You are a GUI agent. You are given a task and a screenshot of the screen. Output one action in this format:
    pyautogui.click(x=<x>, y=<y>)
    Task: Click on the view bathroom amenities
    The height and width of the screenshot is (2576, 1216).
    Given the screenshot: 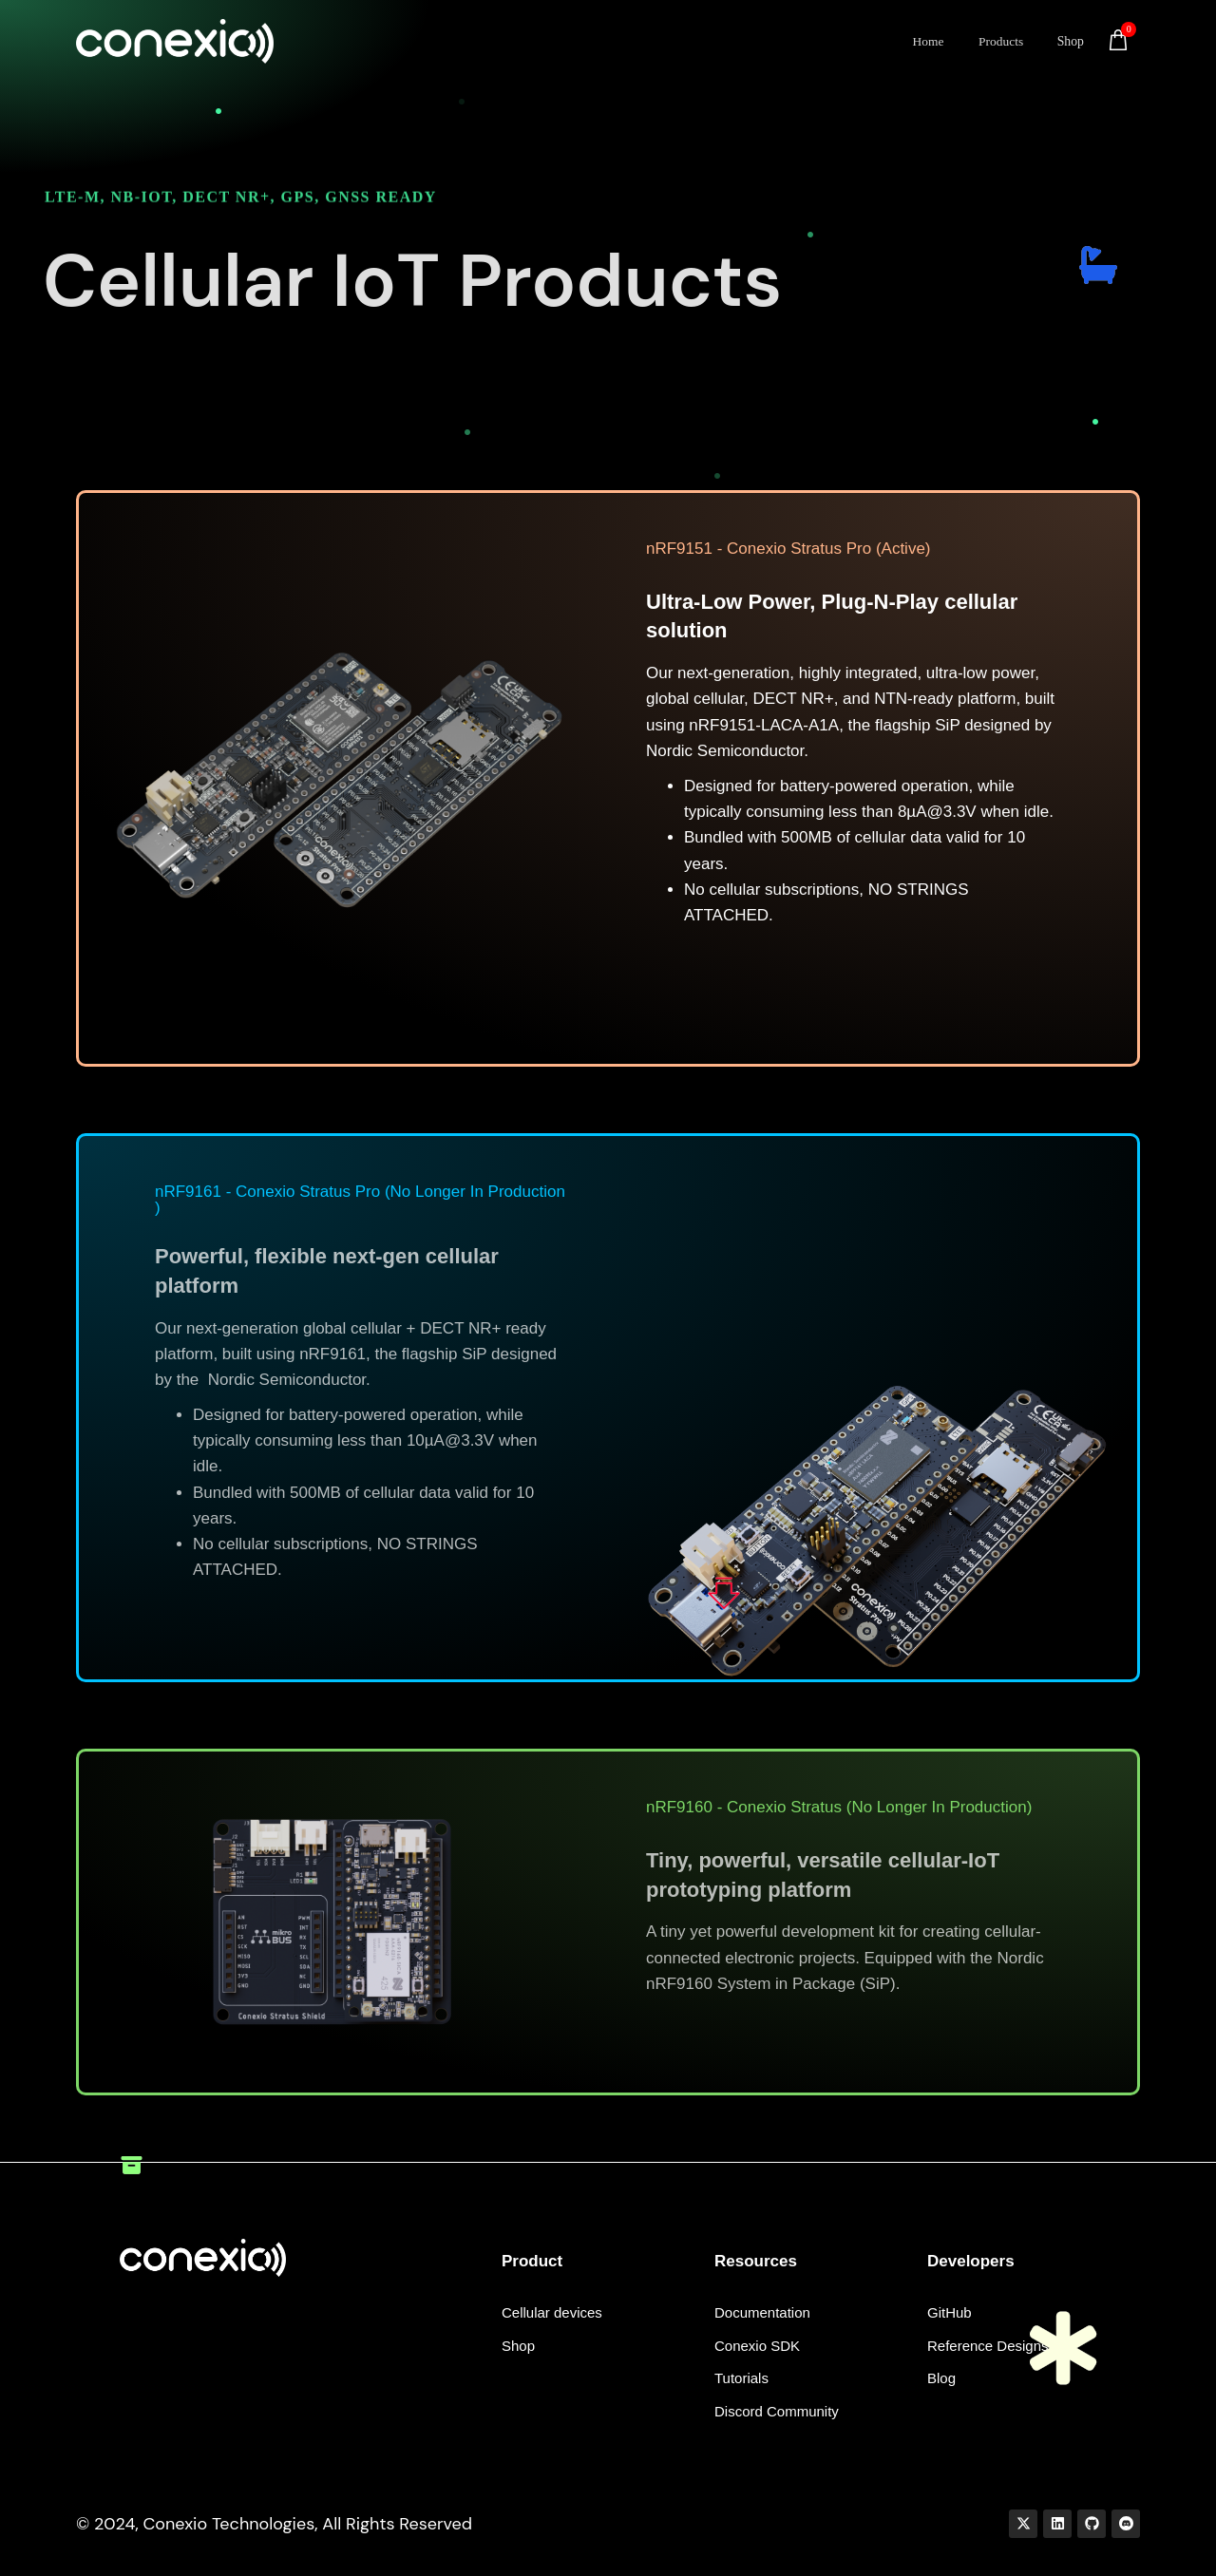 What is the action you would take?
    pyautogui.click(x=1098, y=265)
    